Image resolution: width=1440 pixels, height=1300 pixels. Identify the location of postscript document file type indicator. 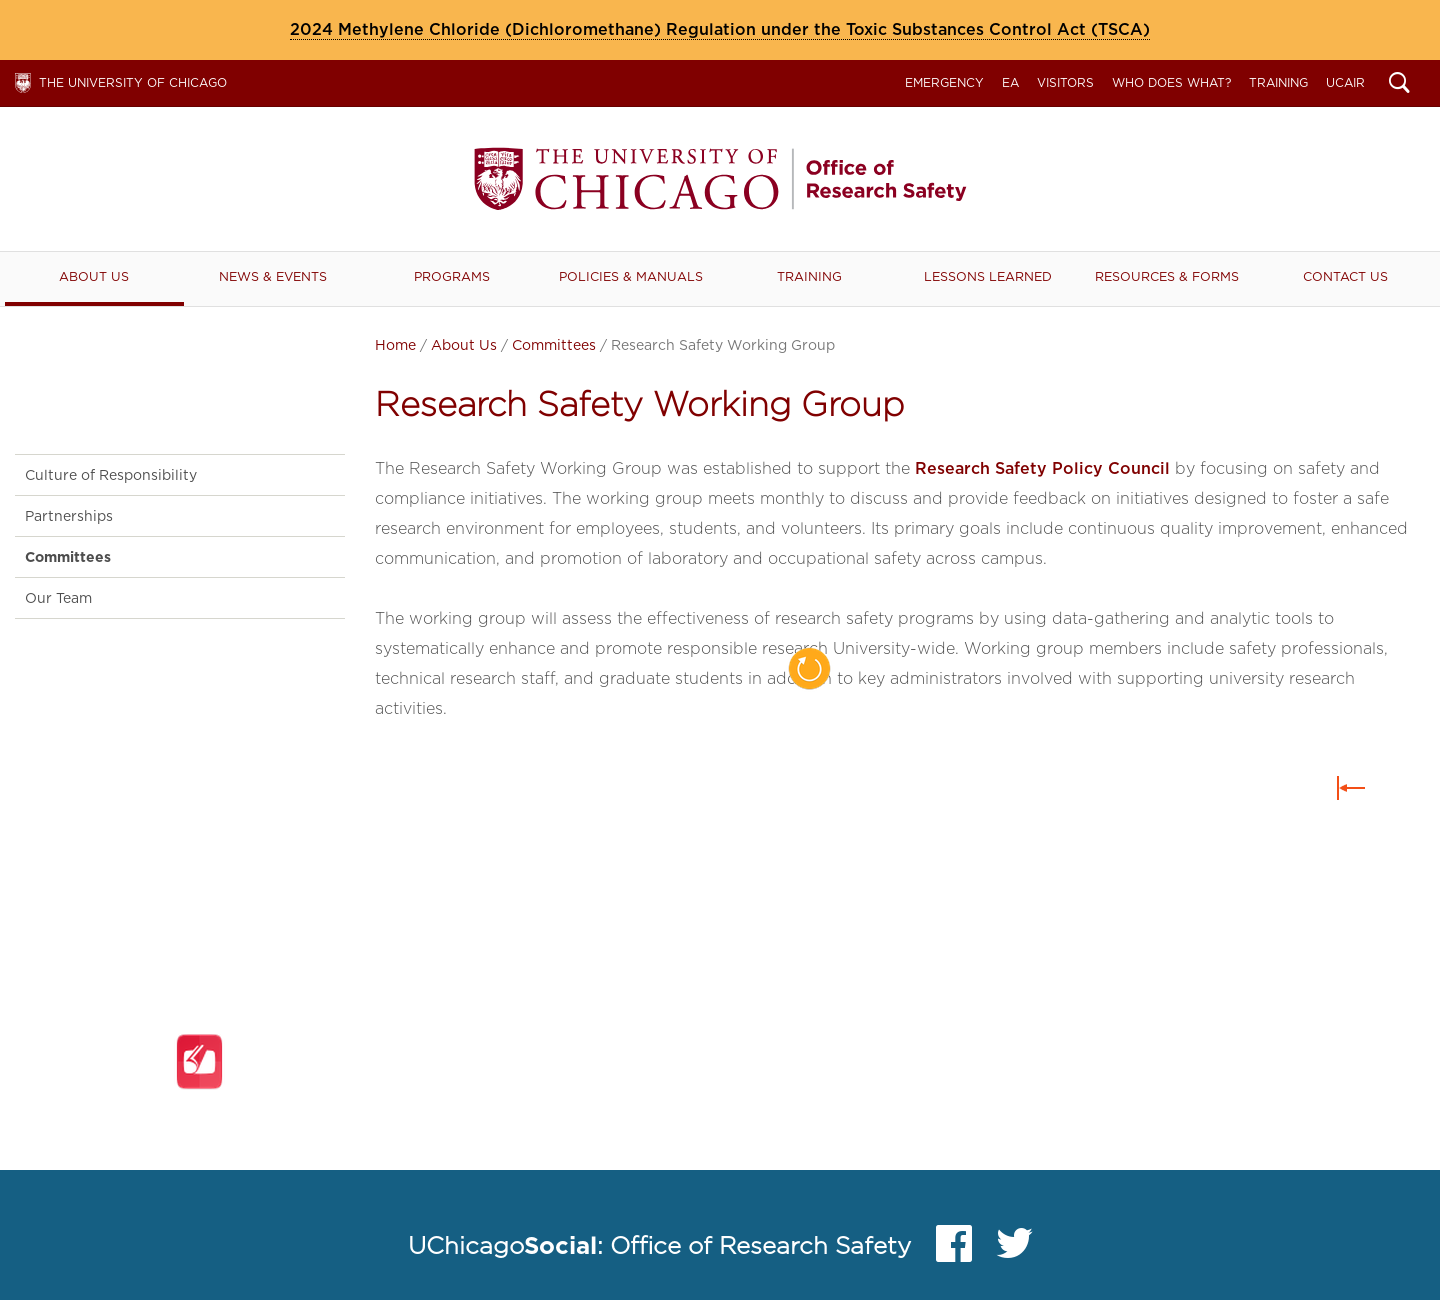
(199, 1061).